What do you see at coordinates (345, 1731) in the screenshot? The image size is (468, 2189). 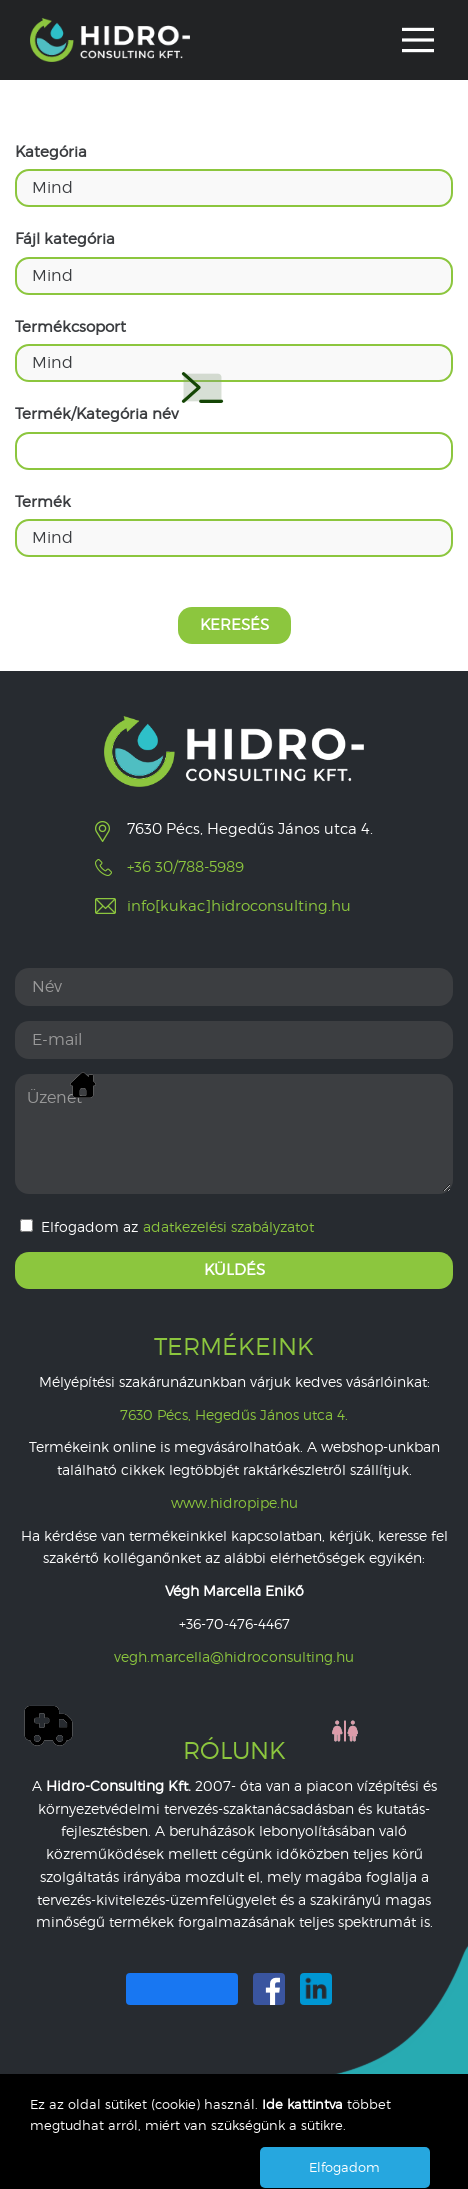 I see `locate nearby restrooms` at bounding box center [345, 1731].